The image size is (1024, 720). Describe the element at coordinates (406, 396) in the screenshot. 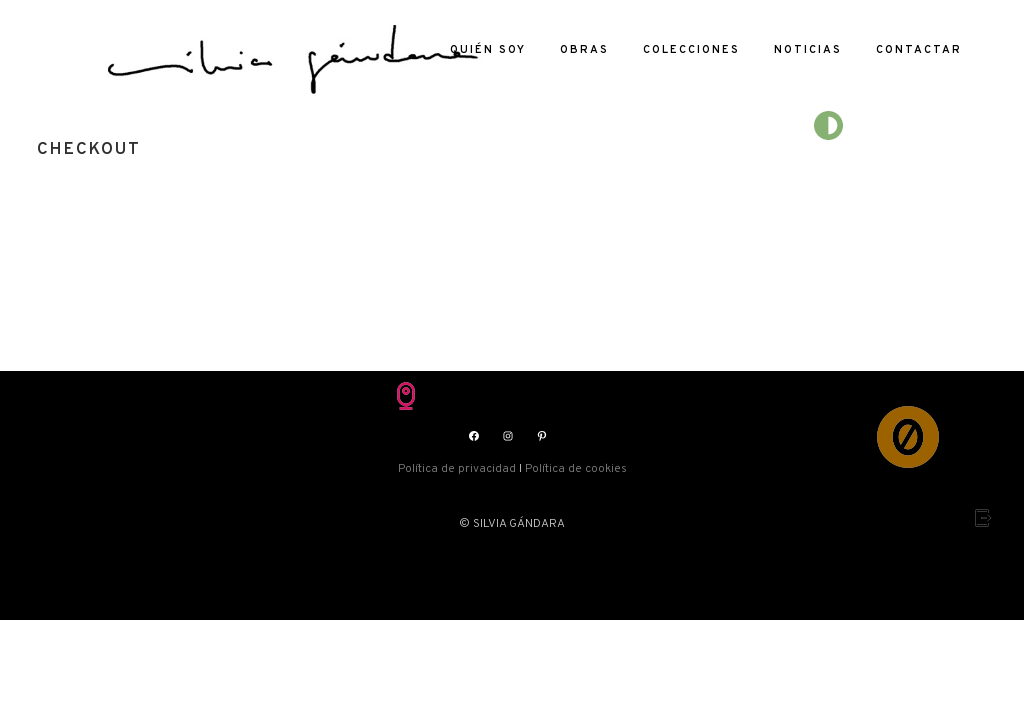

I see `access webcam settings` at that location.